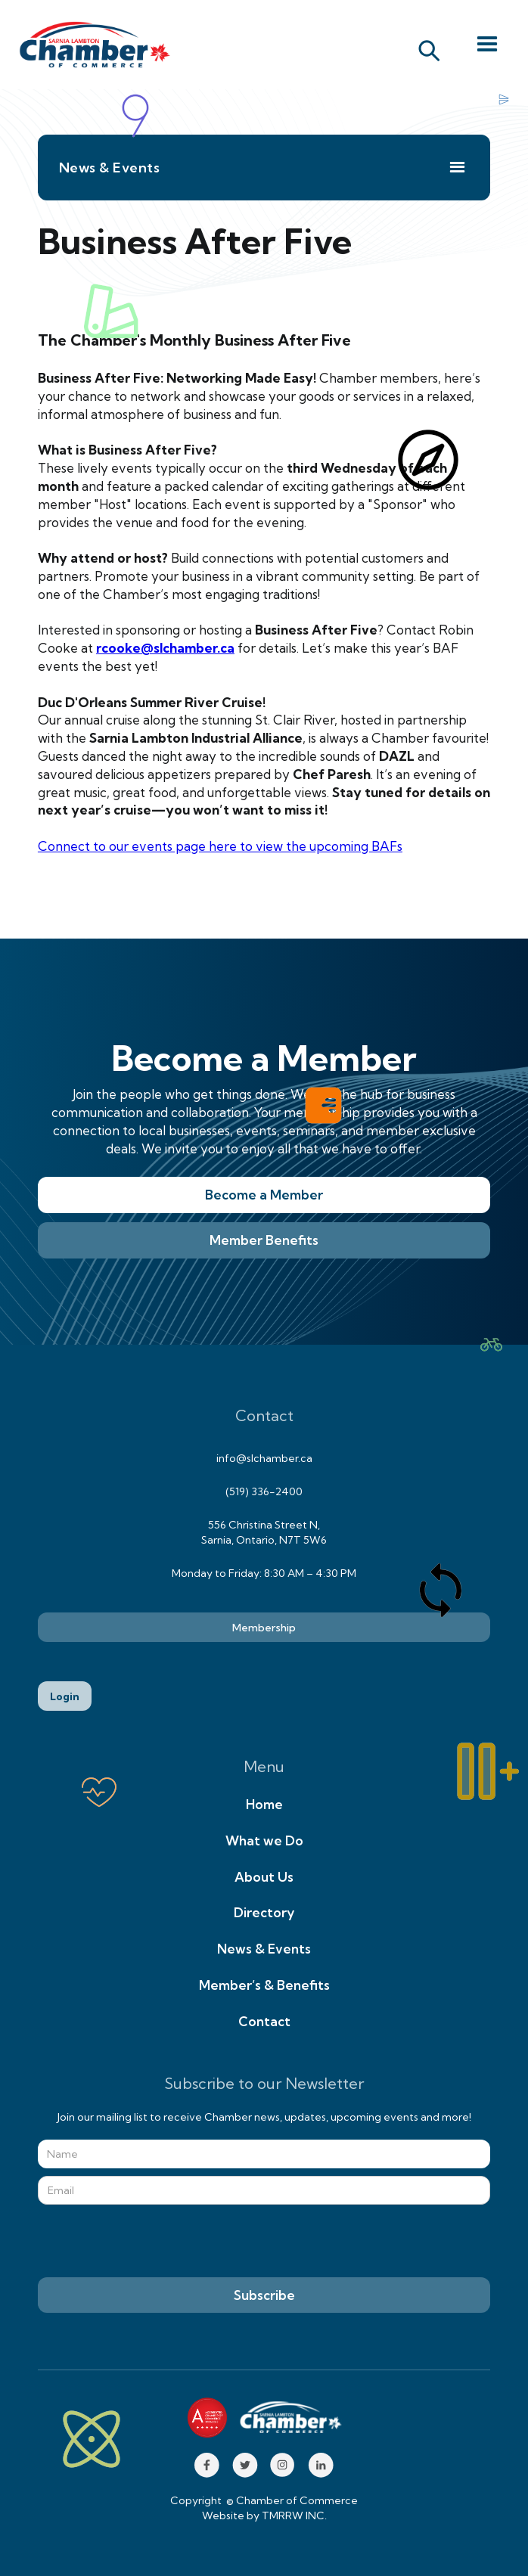 The image size is (528, 2576). What do you see at coordinates (483, 1771) in the screenshot?
I see `add a new column to the right` at bounding box center [483, 1771].